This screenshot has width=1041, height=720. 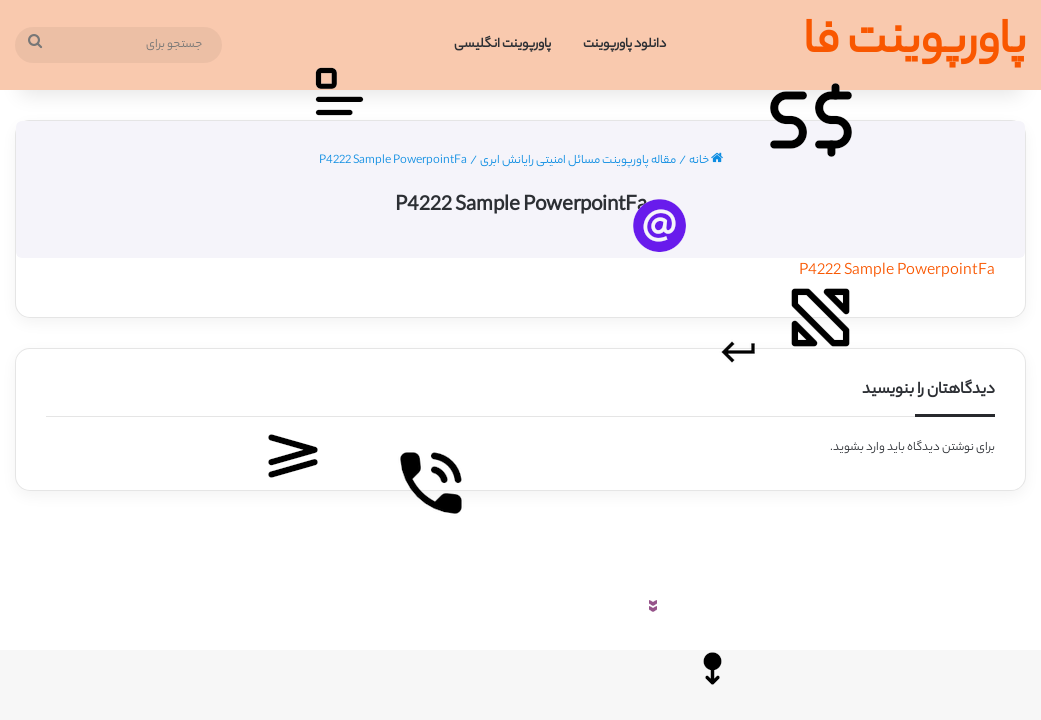 I want to click on add a caption to an image or media, so click(x=339, y=91).